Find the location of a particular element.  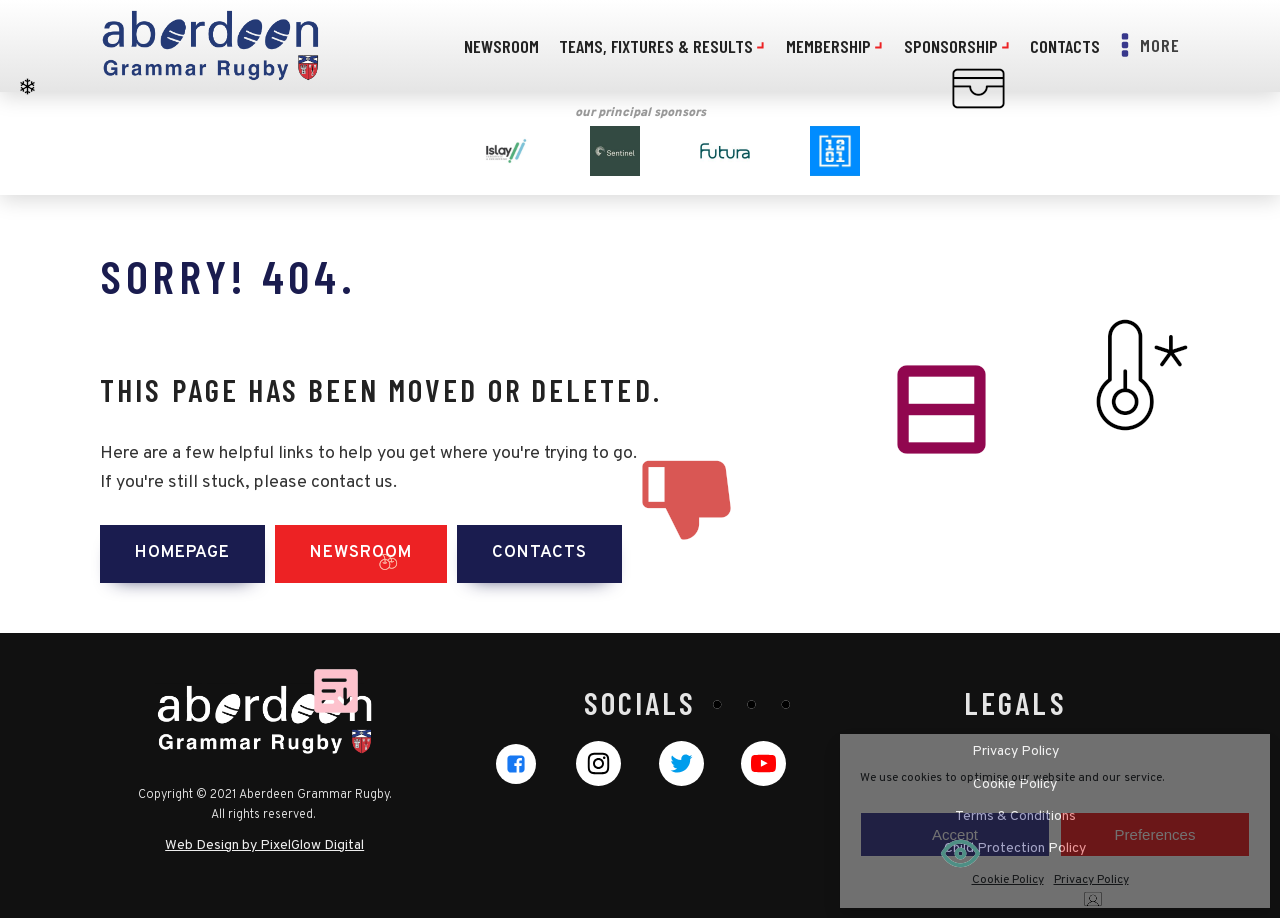

view user profile is located at coordinates (1093, 899).